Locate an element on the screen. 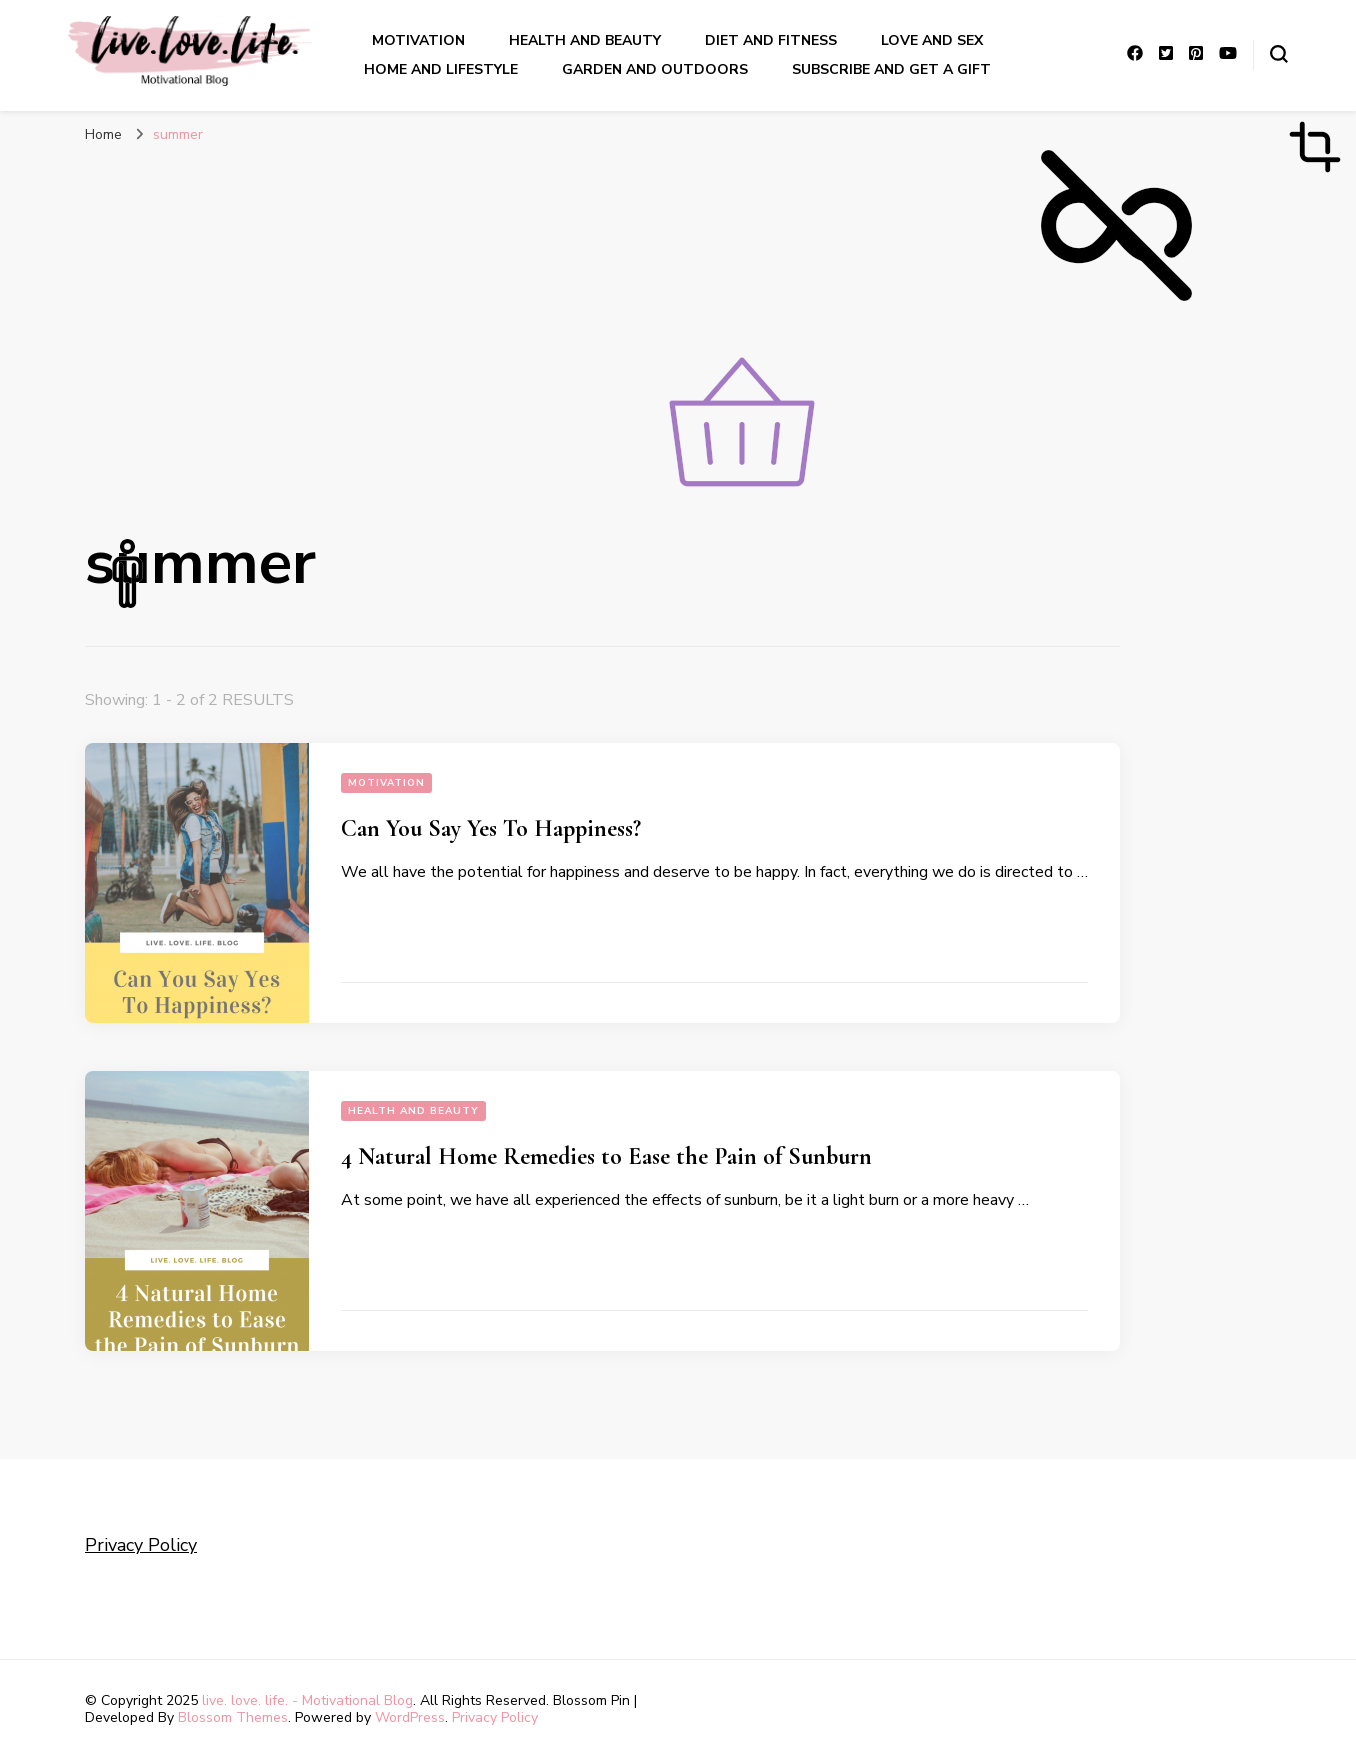 This screenshot has width=1356, height=1758. view male user profile is located at coordinates (127, 573).